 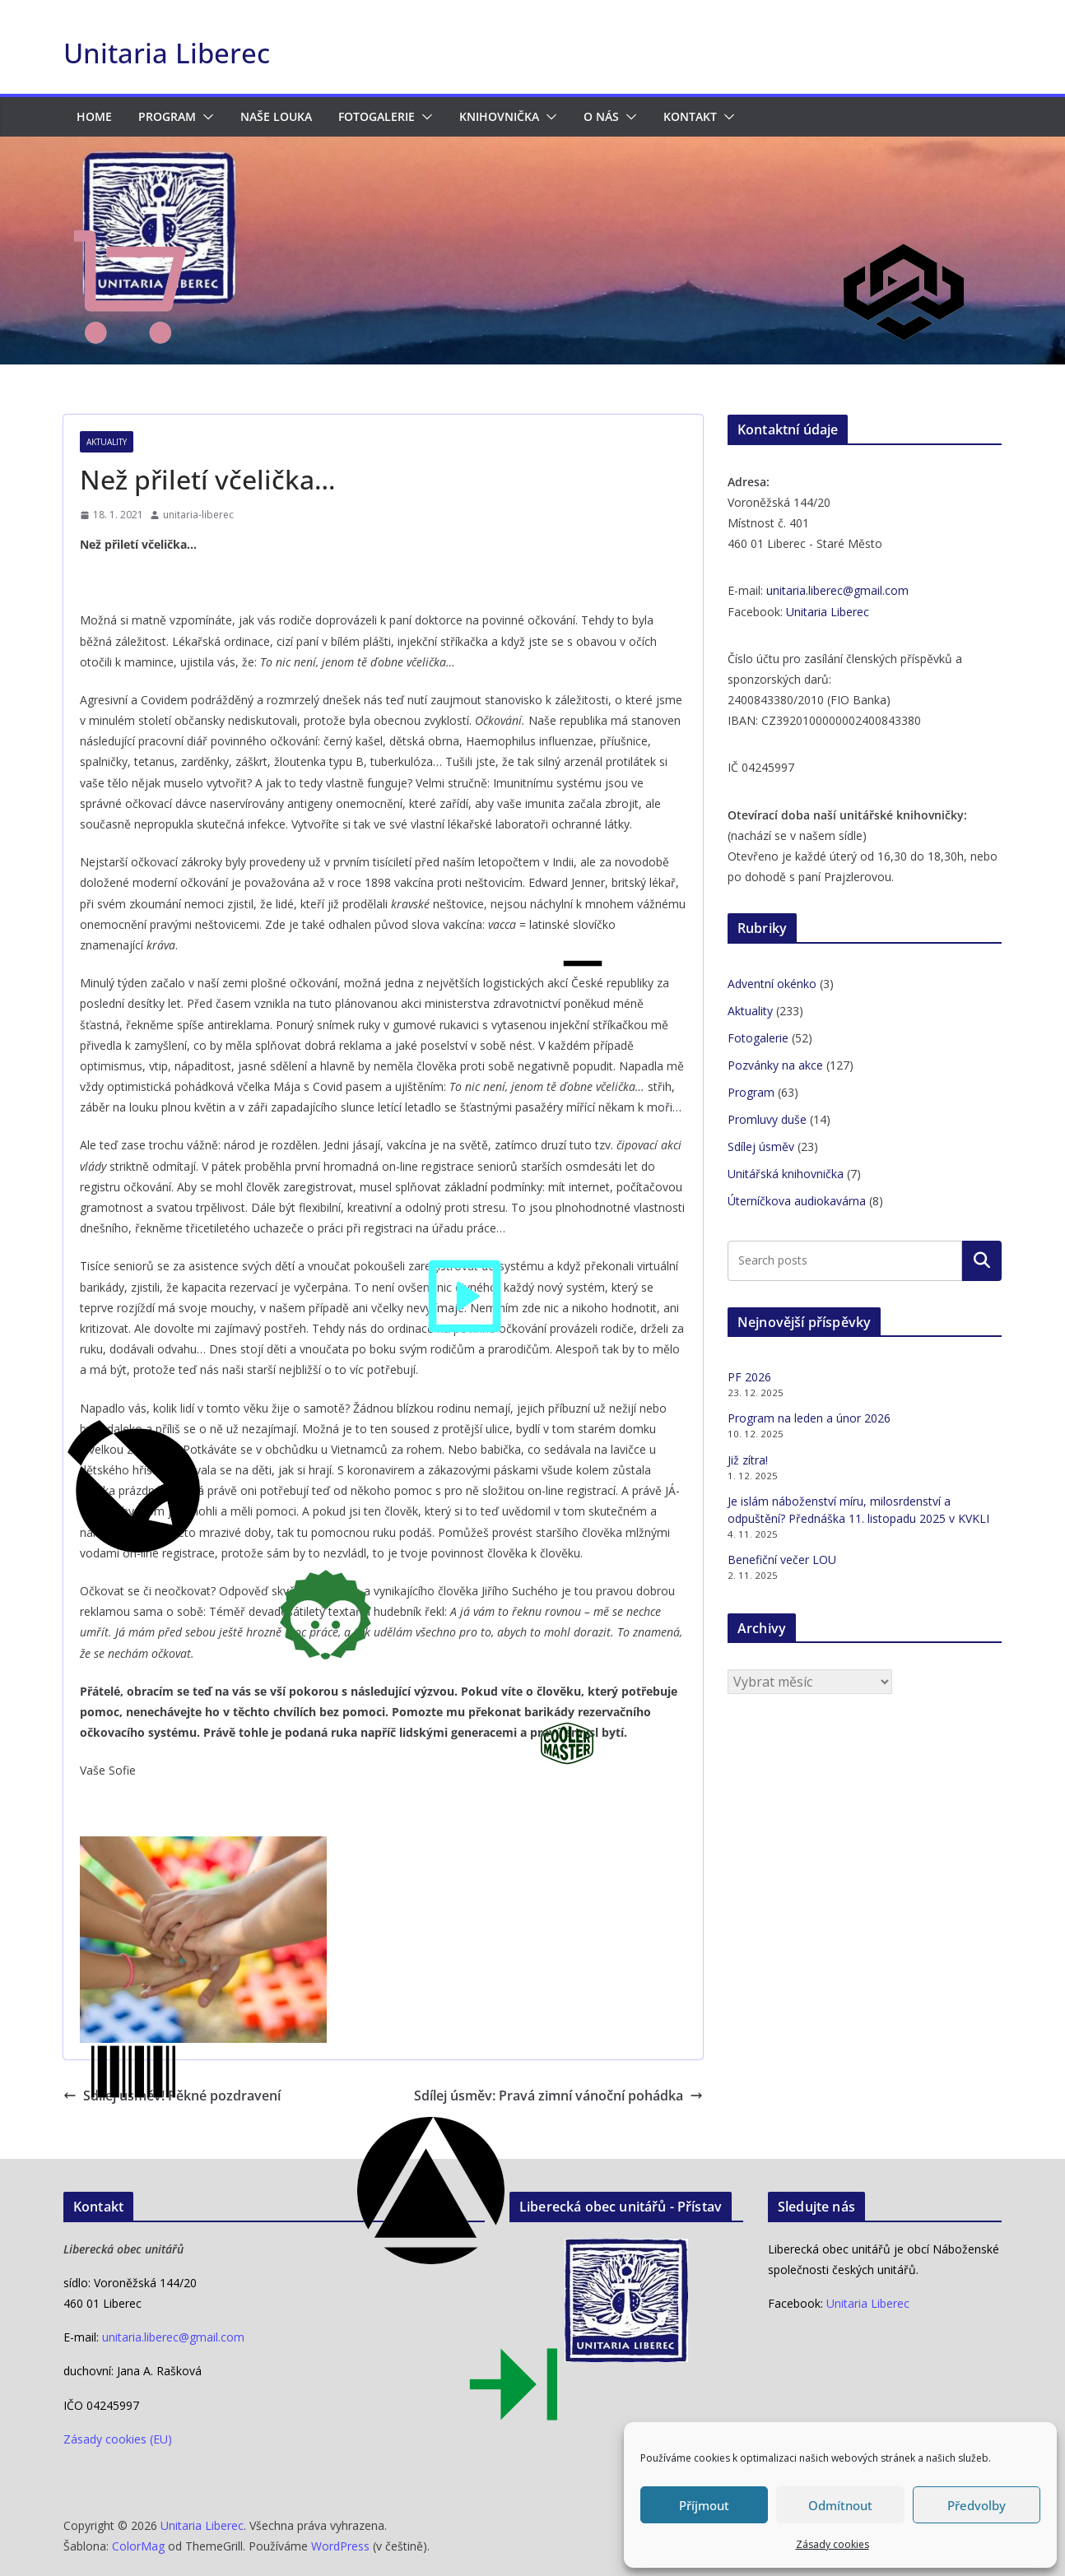 What do you see at coordinates (430, 2190) in the screenshot?
I see `interact.js library logo` at bounding box center [430, 2190].